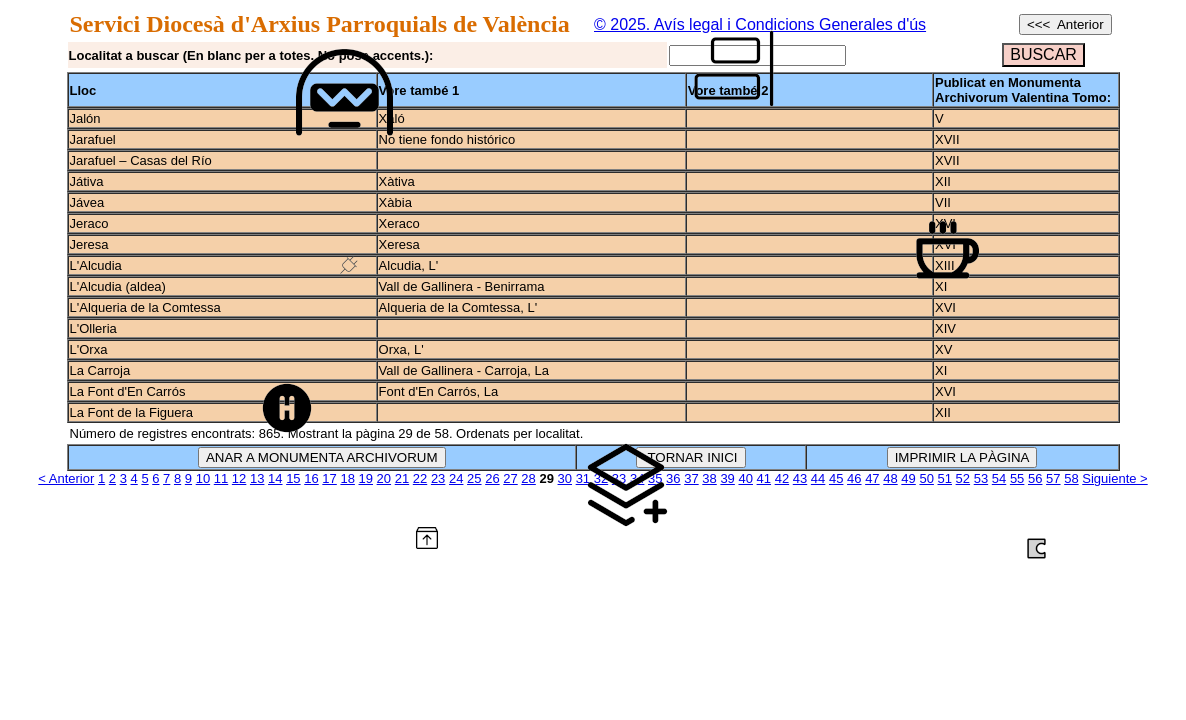 Image resolution: width=1186 pixels, height=720 pixels. What do you see at coordinates (735, 68) in the screenshot?
I see `align text to the right` at bounding box center [735, 68].